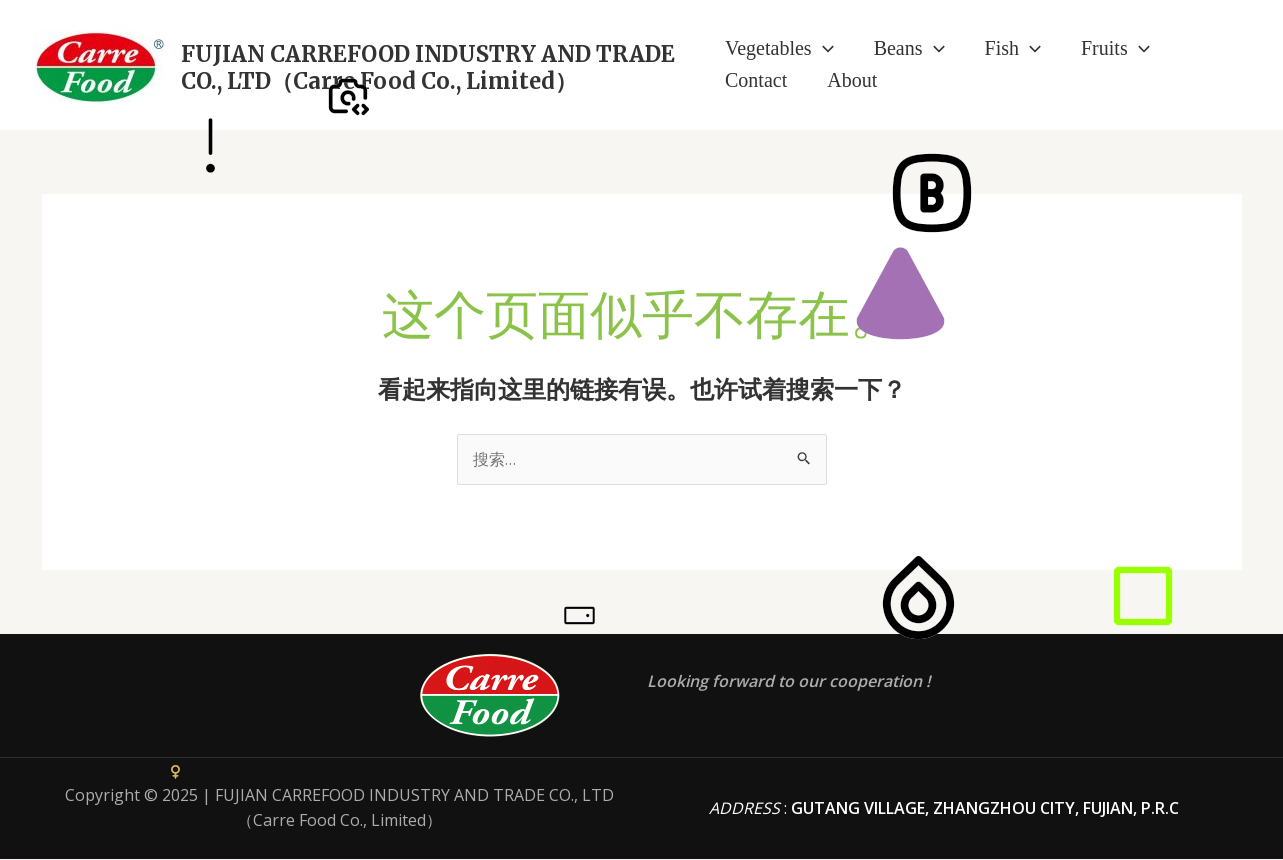 The width and height of the screenshot is (1283, 860). What do you see at coordinates (1143, 596) in the screenshot?
I see `stop or halt a running process` at bounding box center [1143, 596].